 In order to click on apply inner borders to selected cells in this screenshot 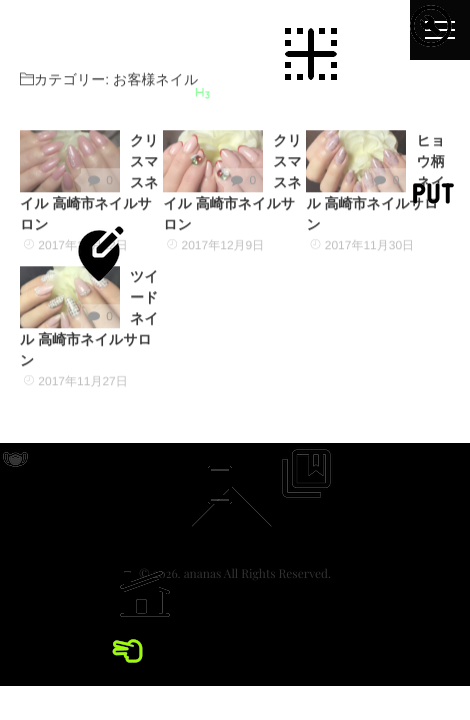, I will do `click(311, 54)`.